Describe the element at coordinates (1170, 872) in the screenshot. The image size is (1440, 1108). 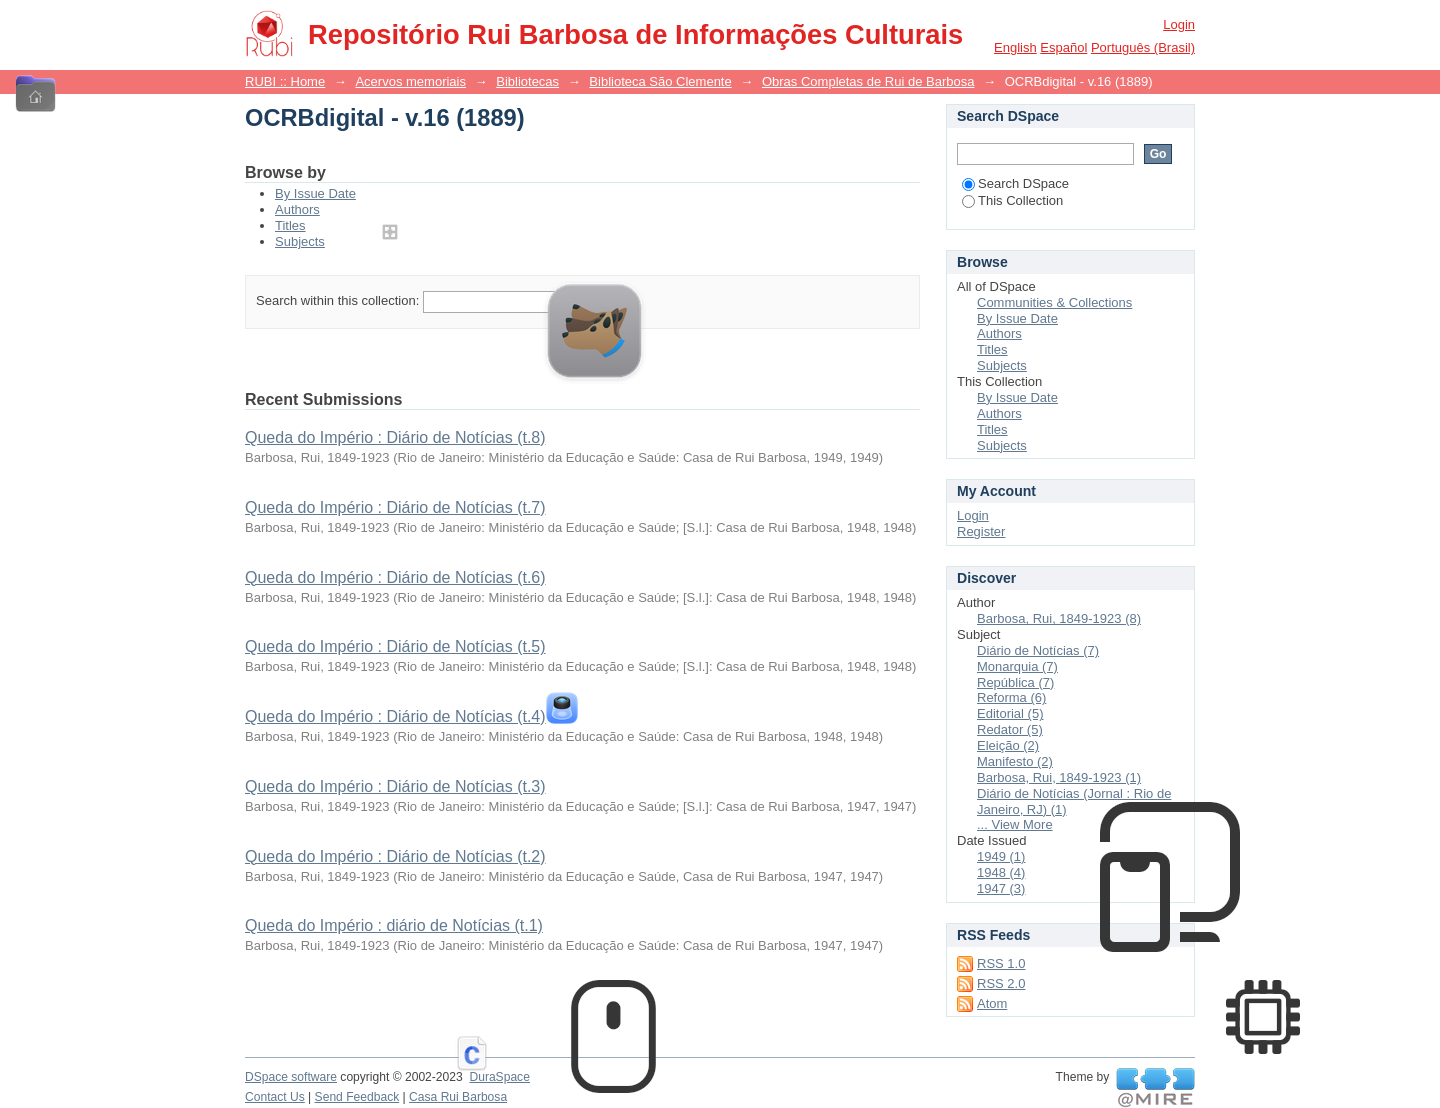
I see `link or sync devices together` at that location.